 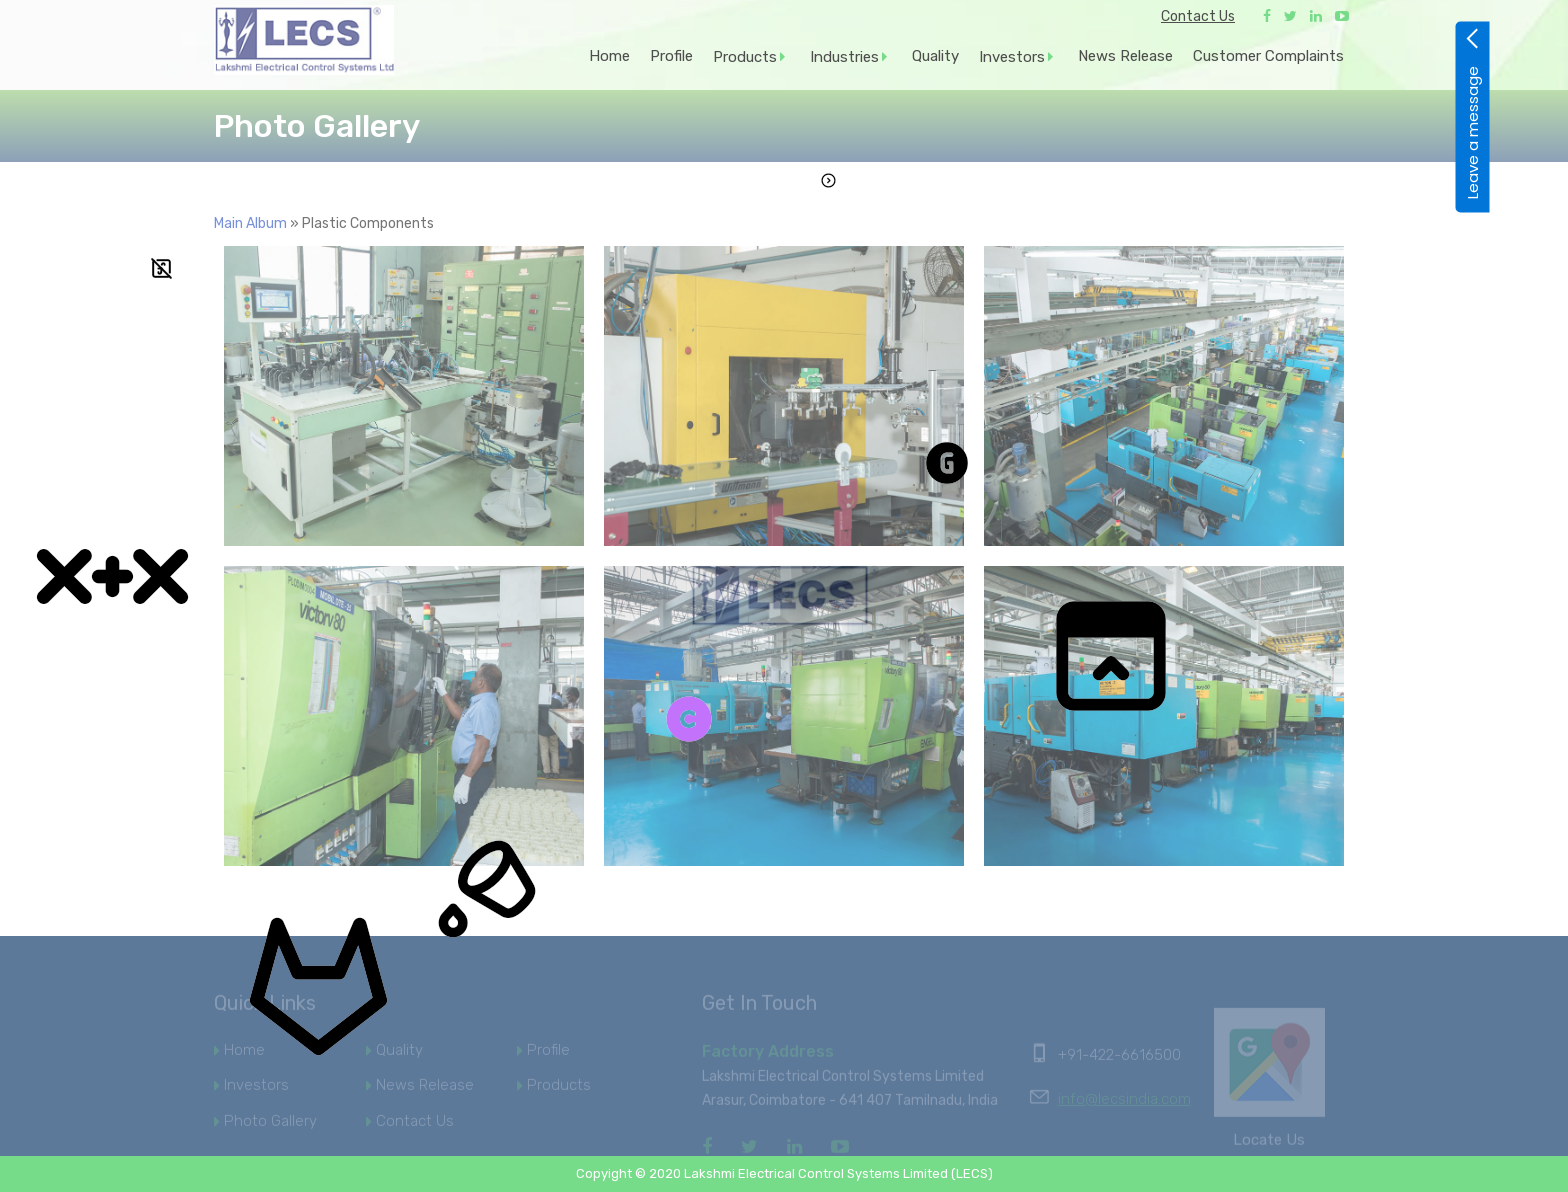 What do you see at coordinates (112, 576) in the screenshot?
I see `mathematical expression or formula input` at bounding box center [112, 576].